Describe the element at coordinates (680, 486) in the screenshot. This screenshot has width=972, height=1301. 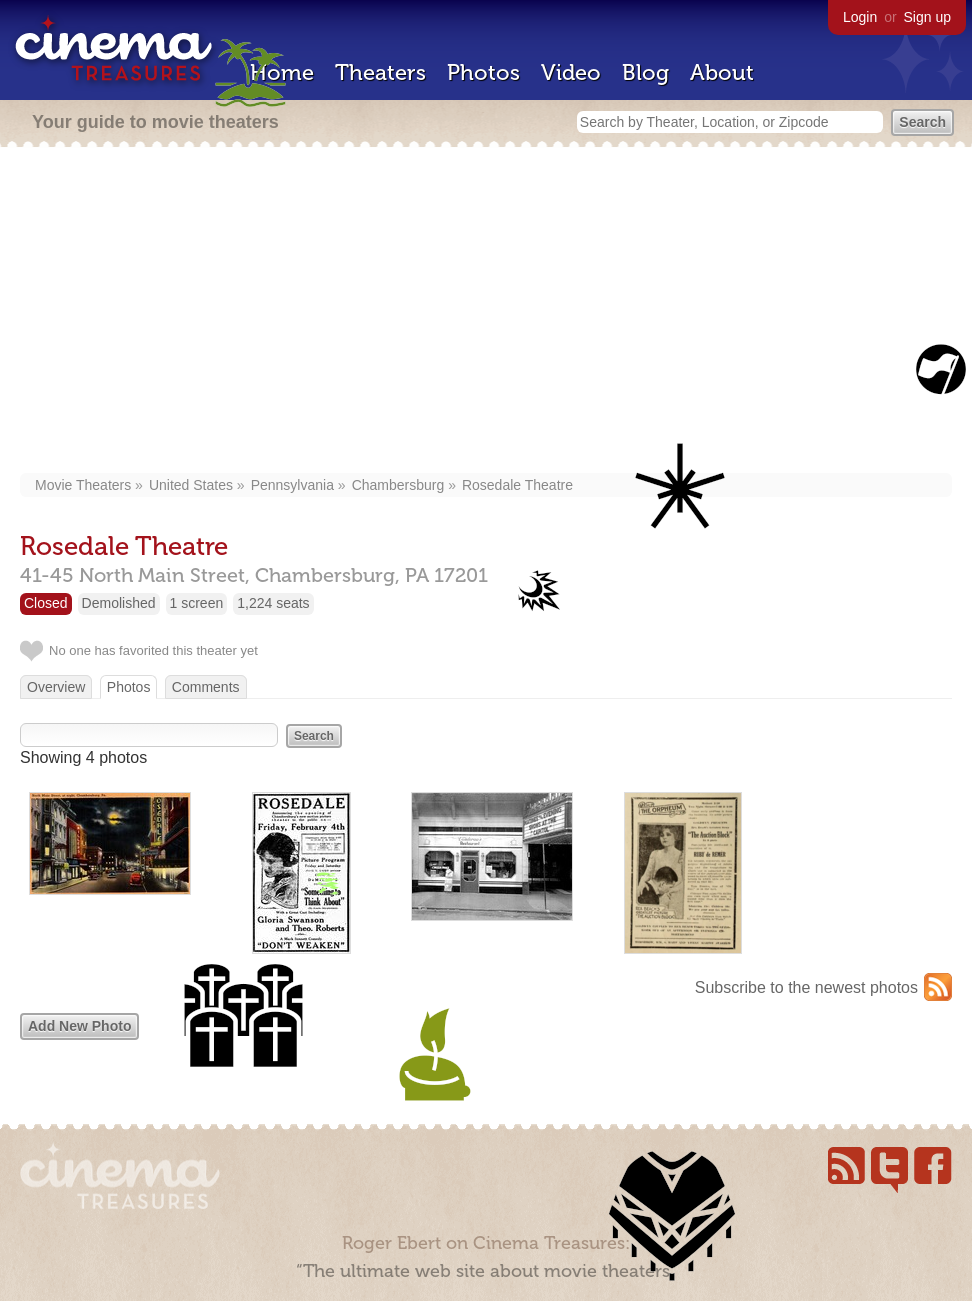
I see `activate laser or beam attack` at that location.